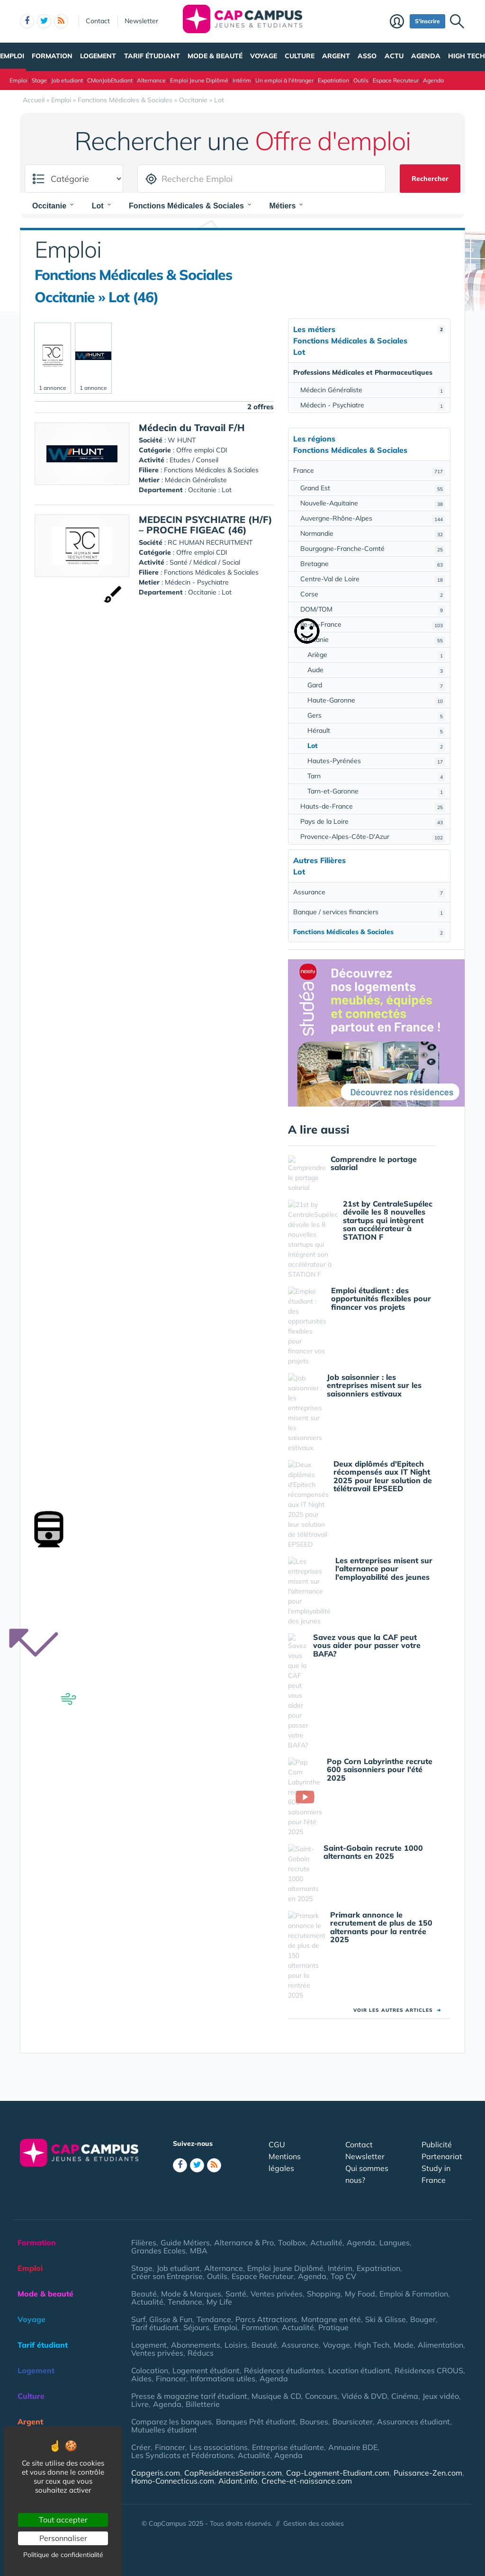  Describe the element at coordinates (68, 1699) in the screenshot. I see `indicates current wind conditions` at that location.